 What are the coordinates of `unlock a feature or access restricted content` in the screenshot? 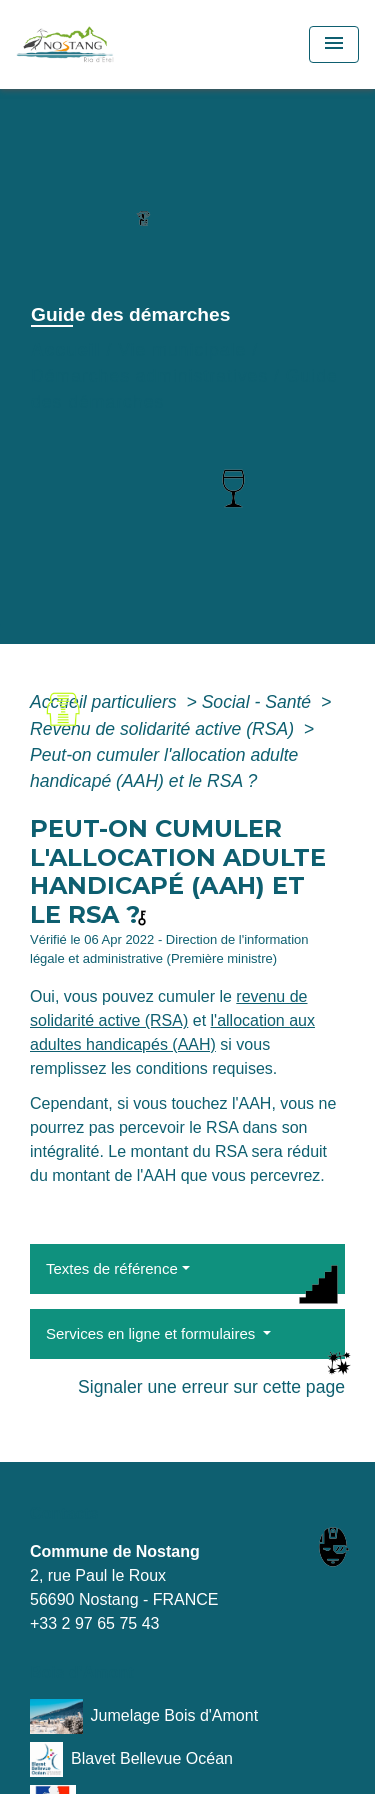 It's located at (142, 918).